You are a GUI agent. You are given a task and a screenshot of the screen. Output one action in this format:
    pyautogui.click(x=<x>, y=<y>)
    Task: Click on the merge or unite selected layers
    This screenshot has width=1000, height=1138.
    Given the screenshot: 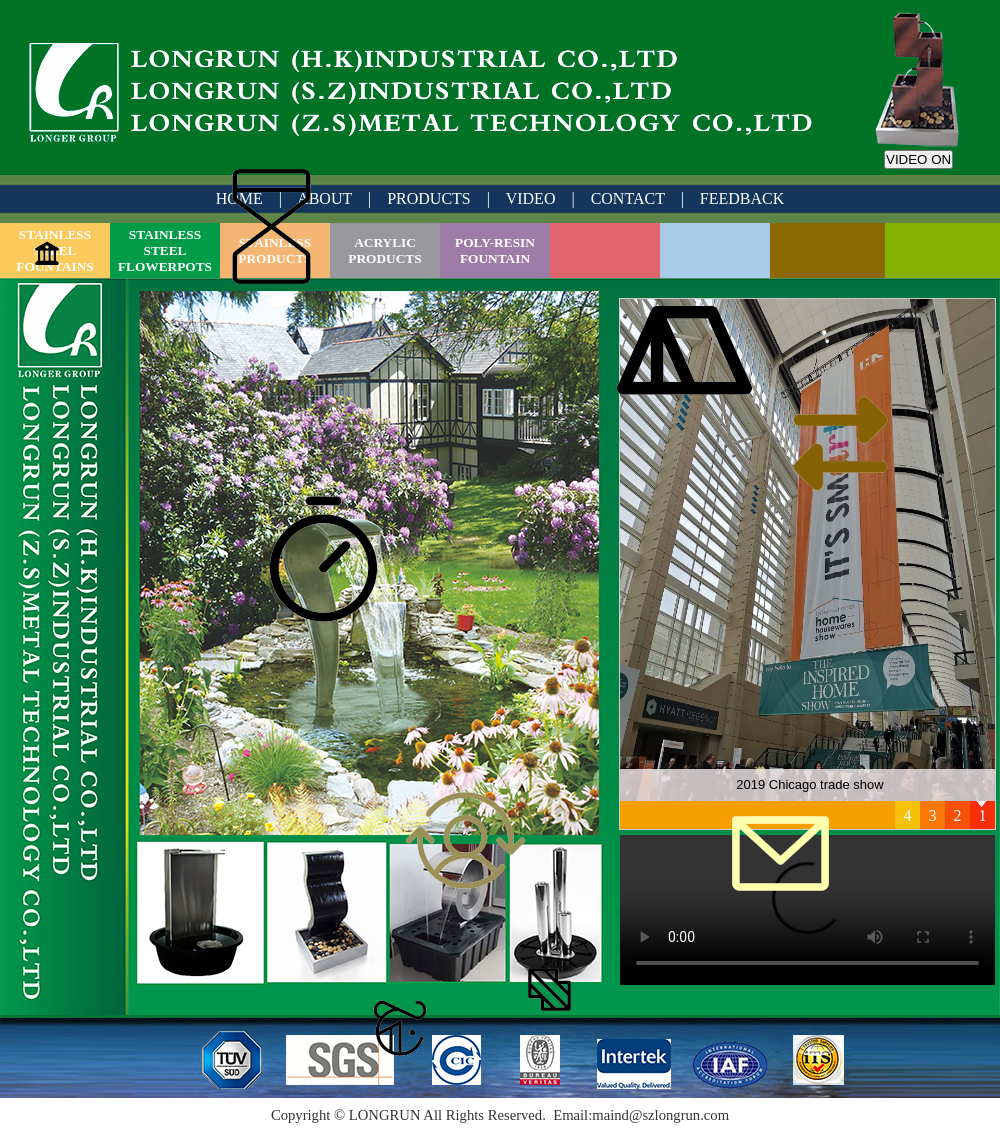 What is the action you would take?
    pyautogui.click(x=549, y=989)
    